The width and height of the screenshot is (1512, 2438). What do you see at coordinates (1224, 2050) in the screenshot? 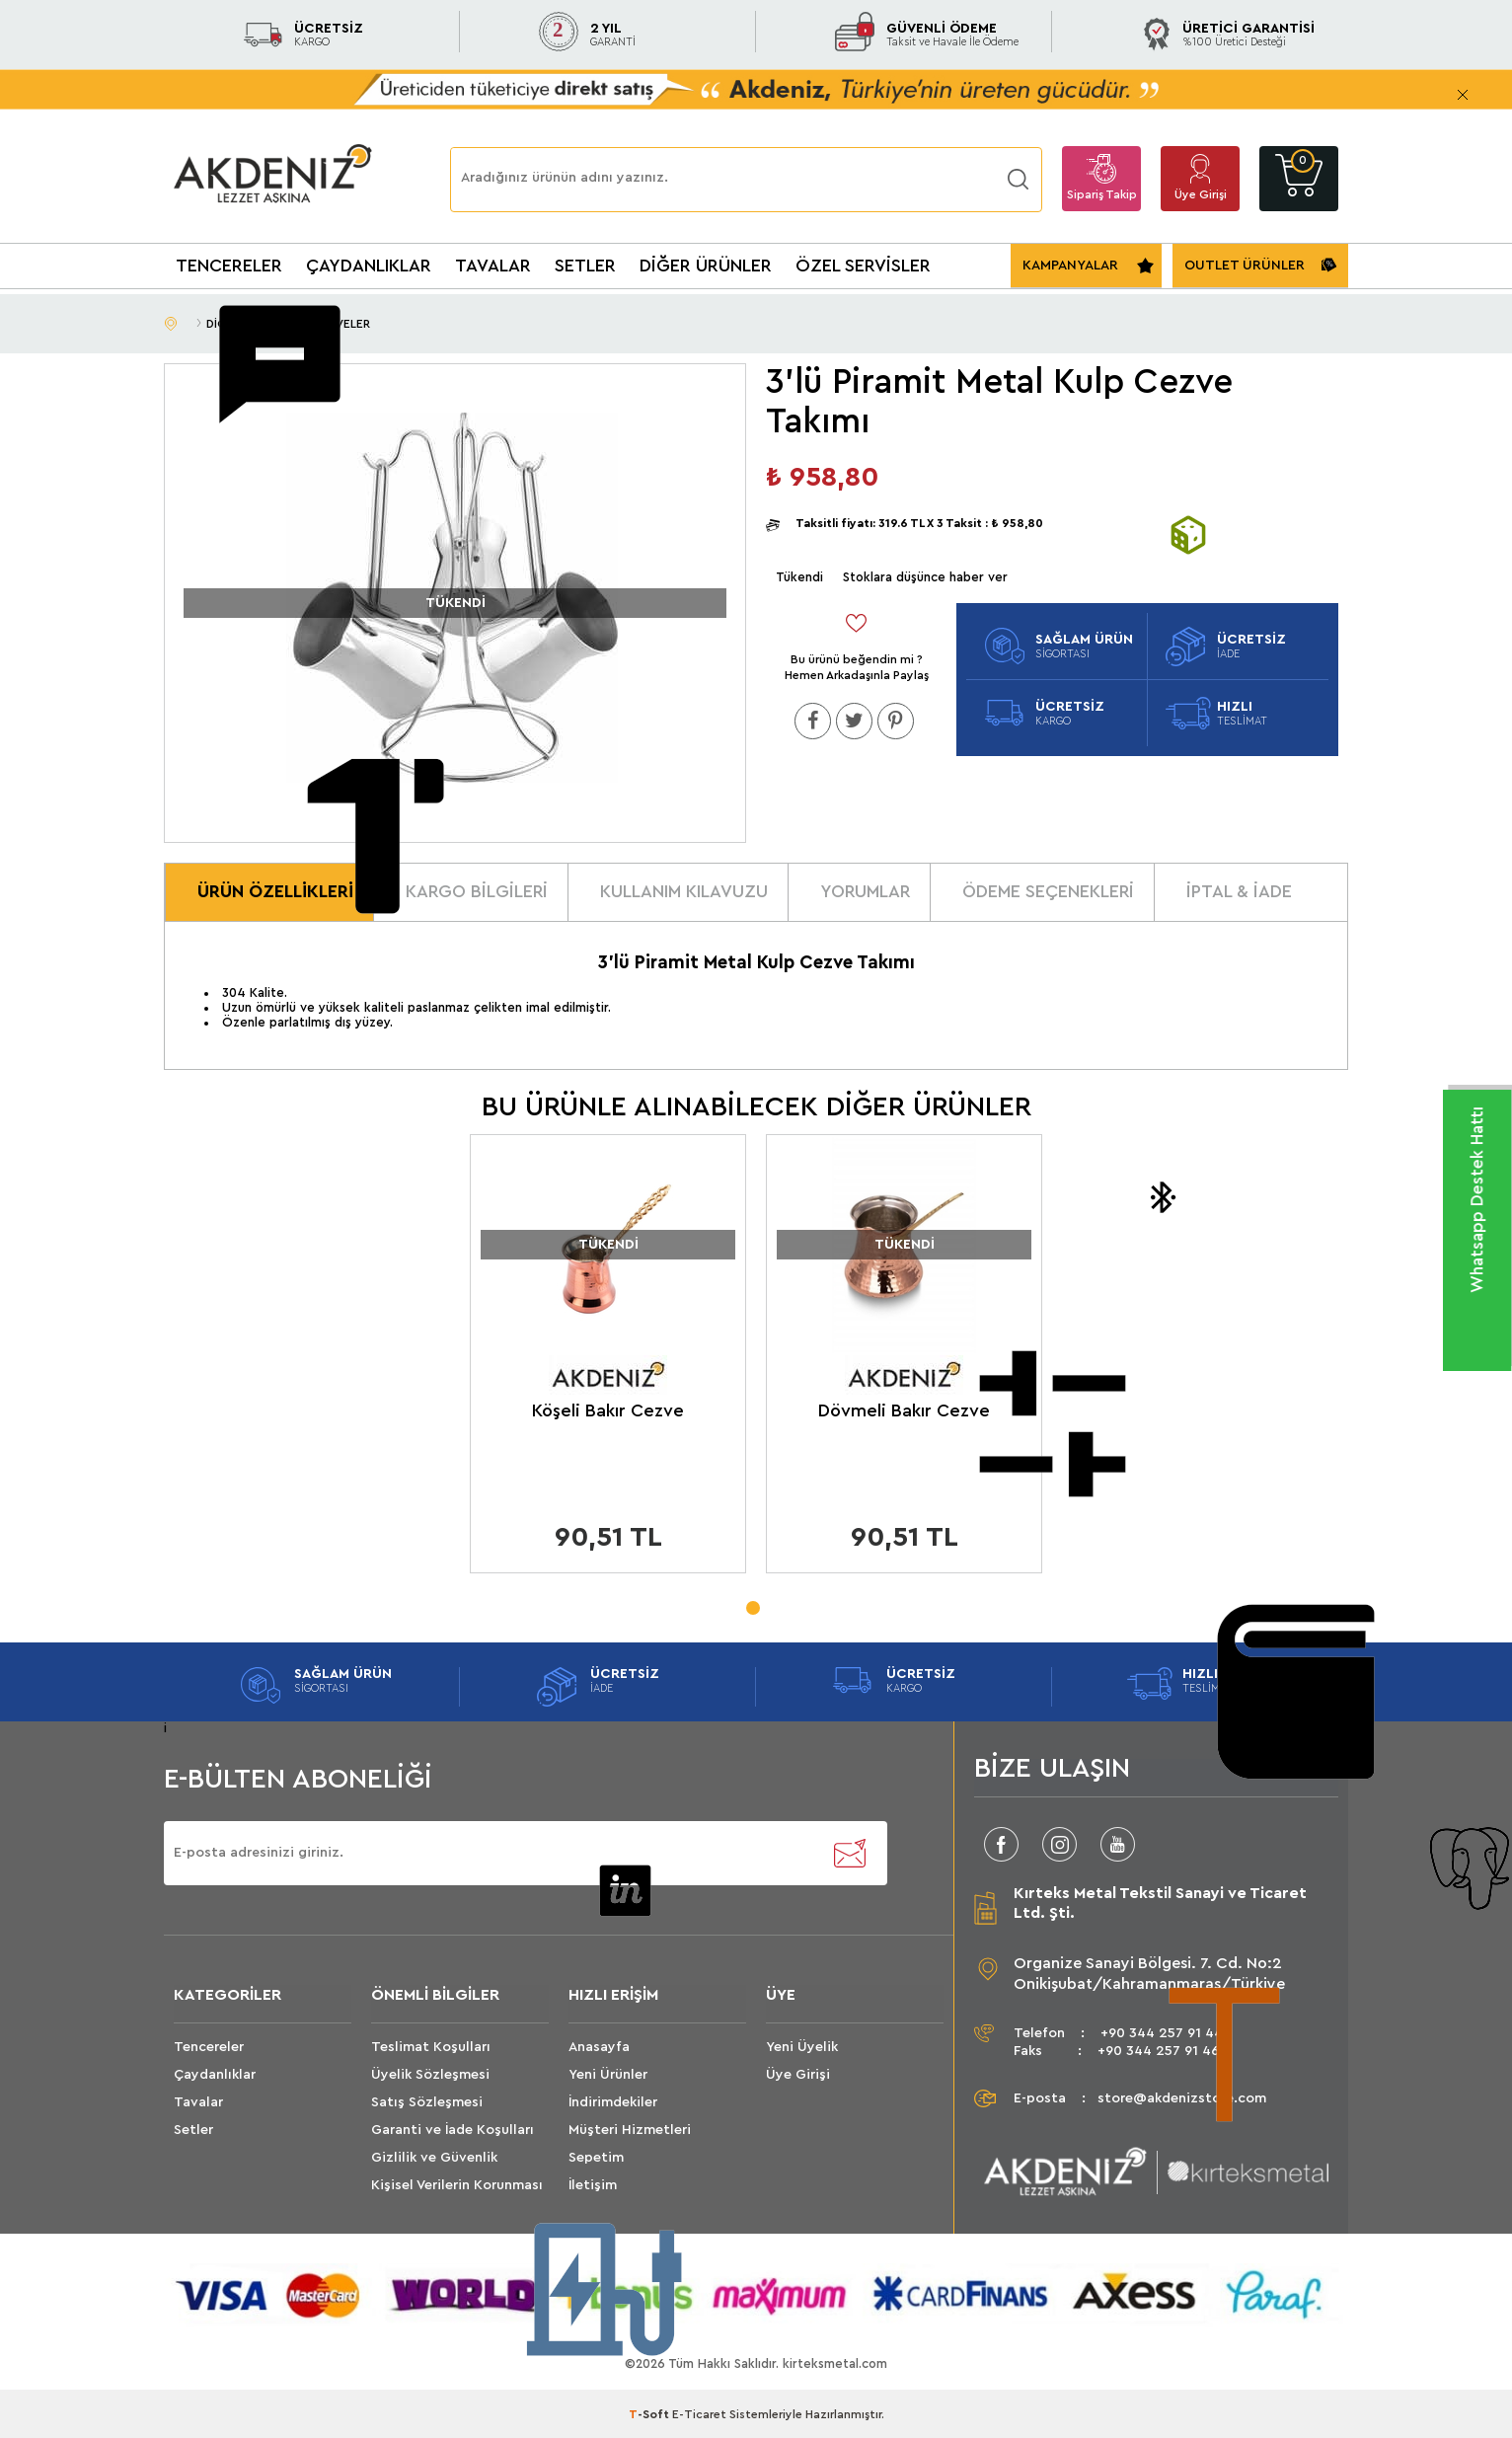
I see `insert or edit text` at bounding box center [1224, 2050].